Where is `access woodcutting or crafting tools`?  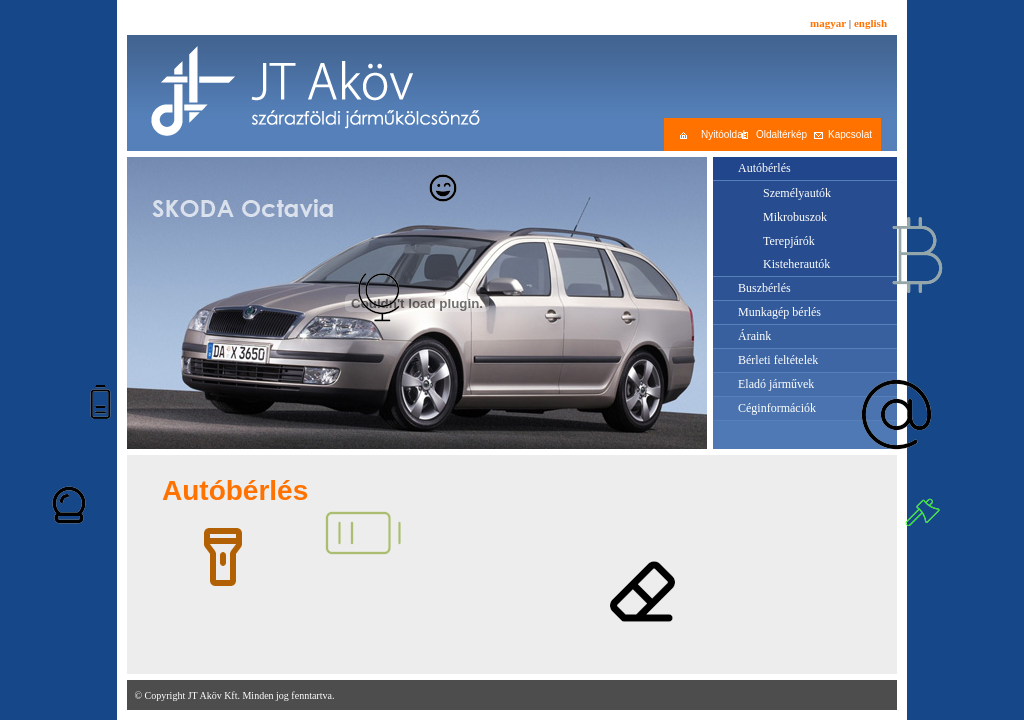
access woodcutting or crafting tools is located at coordinates (922, 513).